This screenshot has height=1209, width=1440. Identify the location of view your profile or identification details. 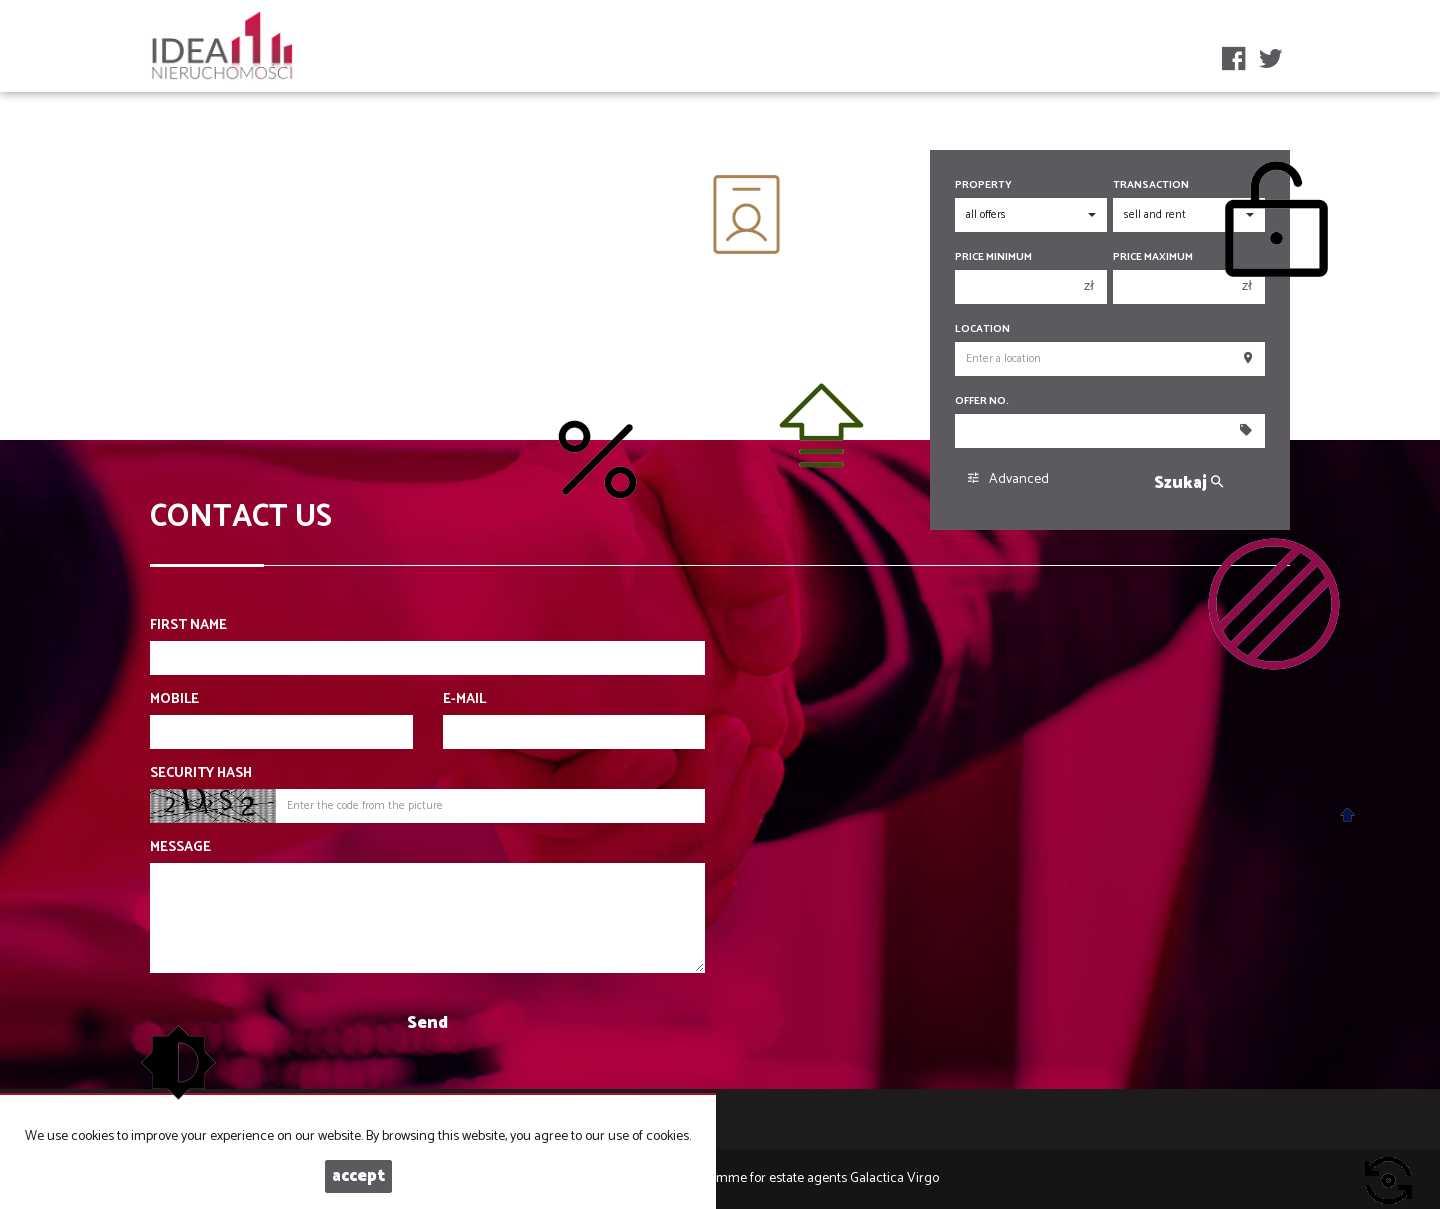
(746, 214).